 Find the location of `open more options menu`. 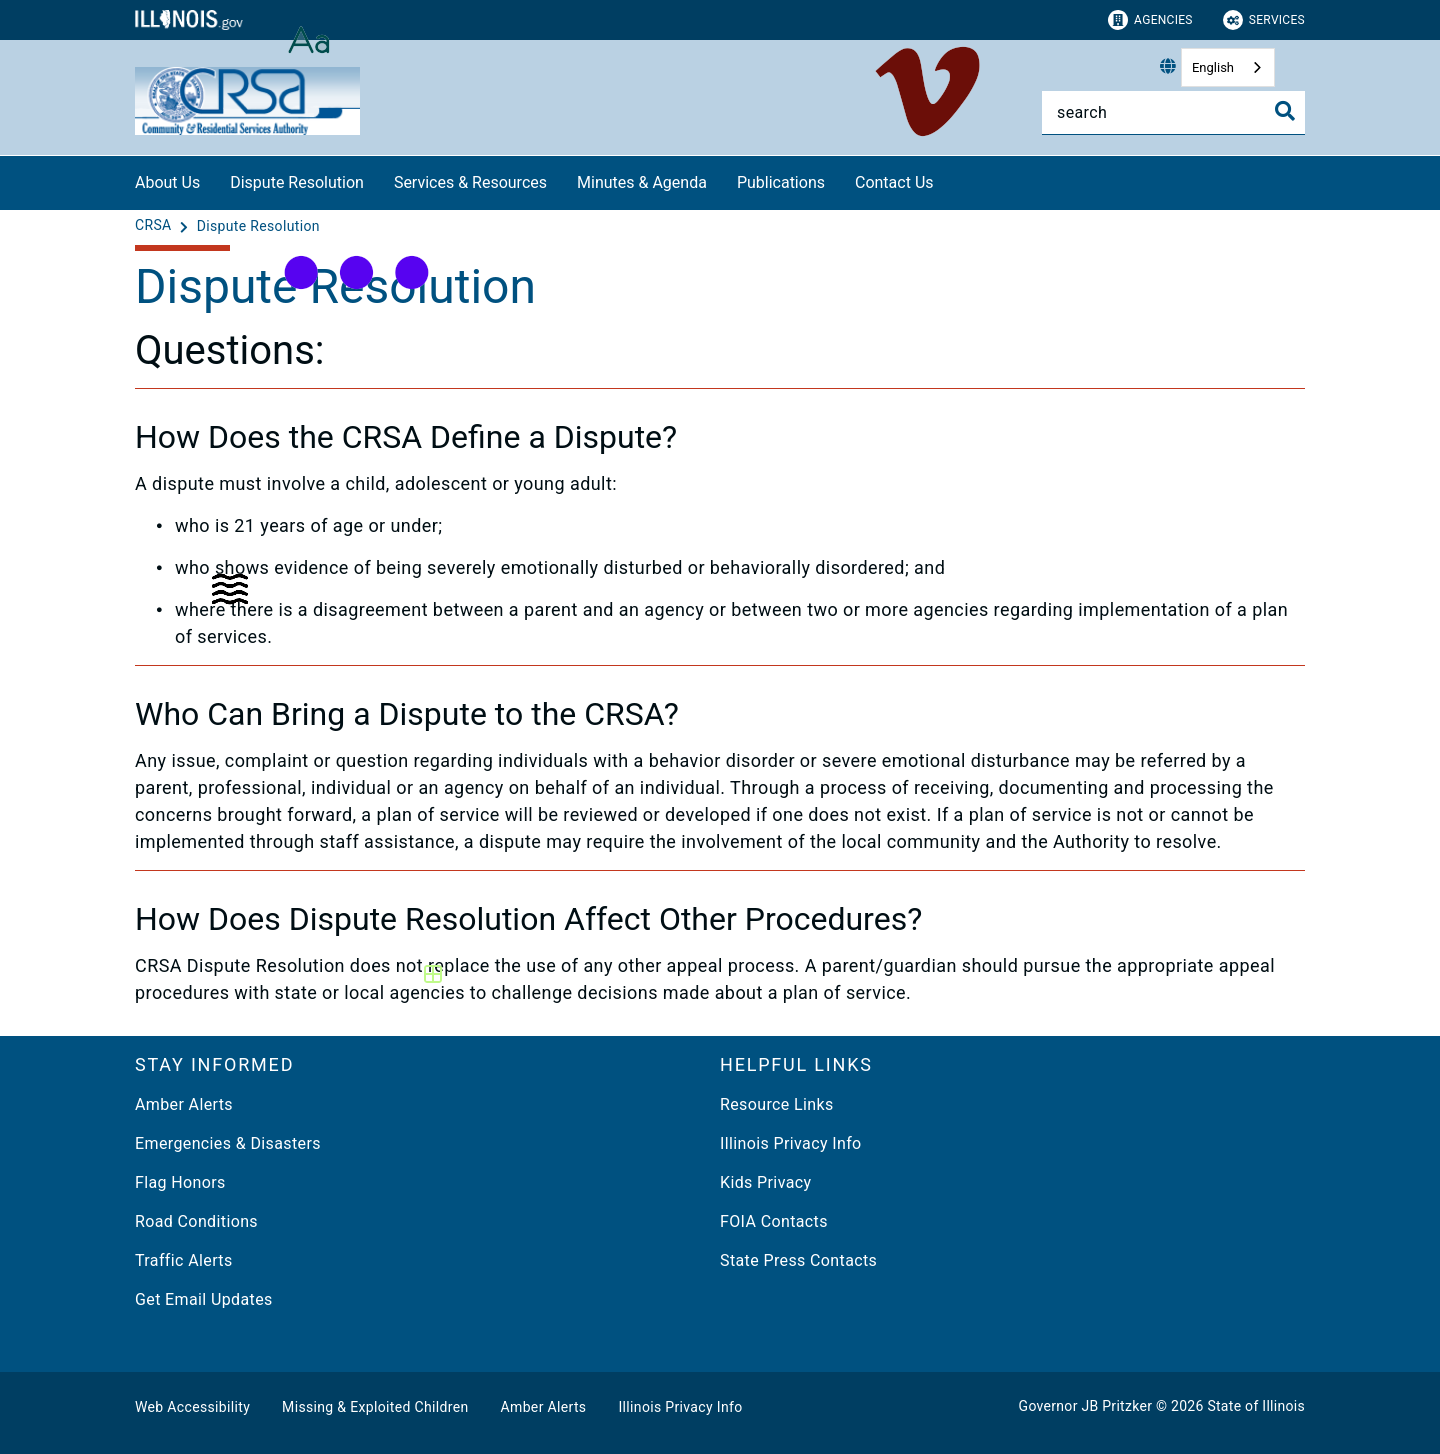

open more options menu is located at coordinates (356, 272).